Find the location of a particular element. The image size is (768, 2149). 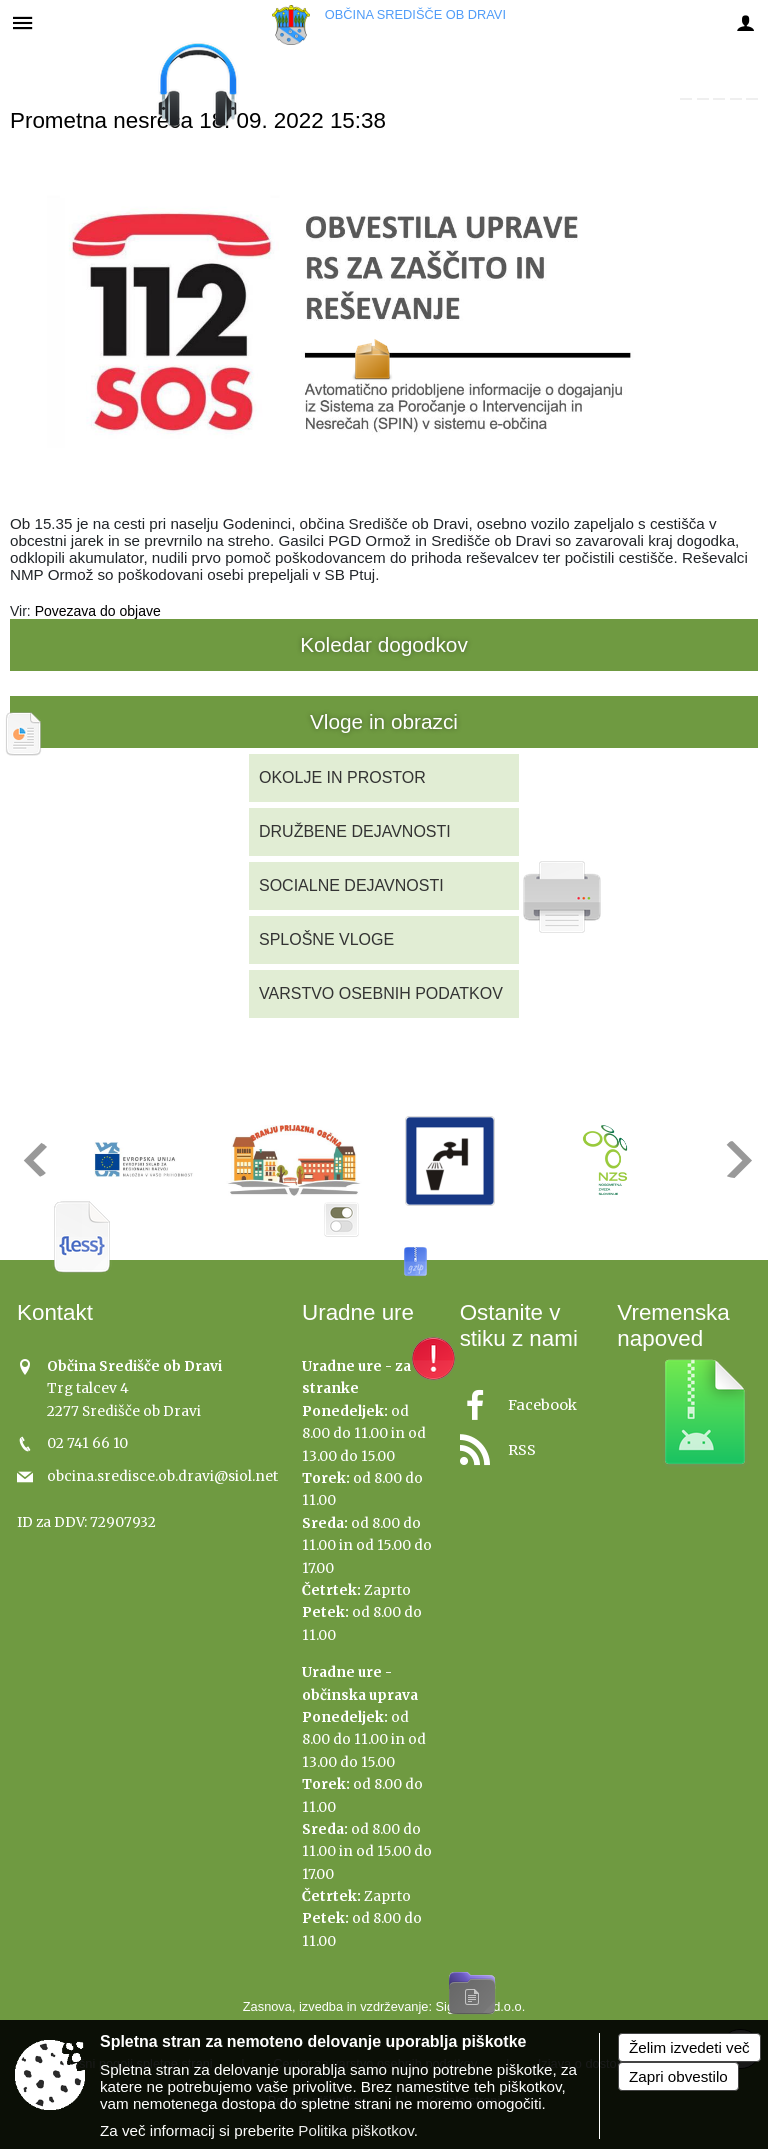

generic package or archive file type is located at coordinates (372, 360).